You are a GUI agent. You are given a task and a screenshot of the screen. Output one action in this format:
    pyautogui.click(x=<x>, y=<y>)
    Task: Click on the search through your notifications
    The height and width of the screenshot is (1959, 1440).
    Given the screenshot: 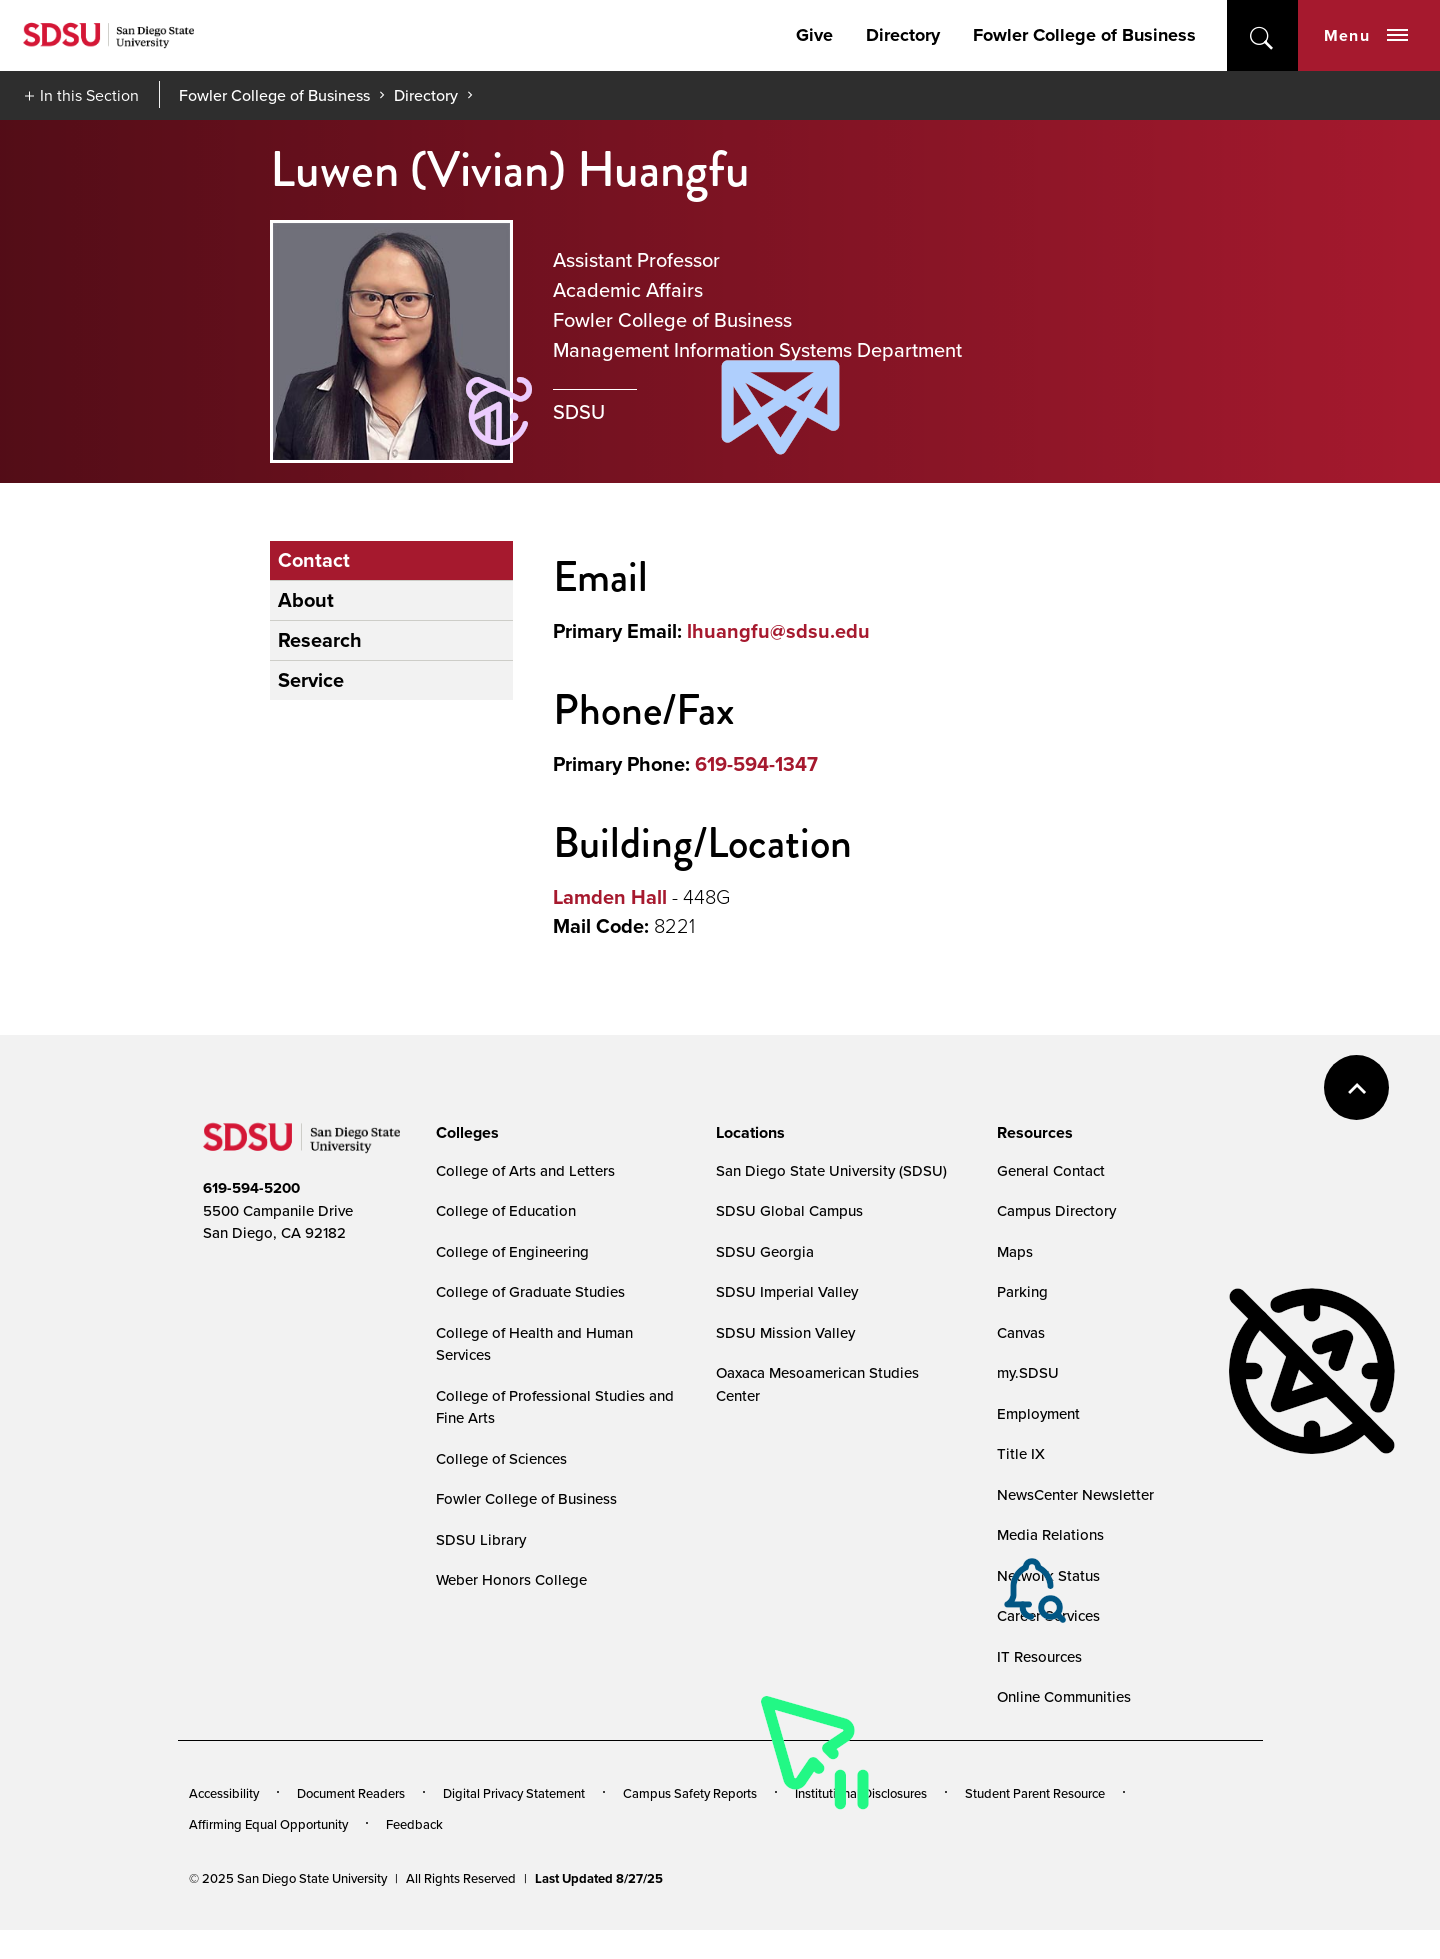 What is the action you would take?
    pyautogui.click(x=1032, y=1589)
    